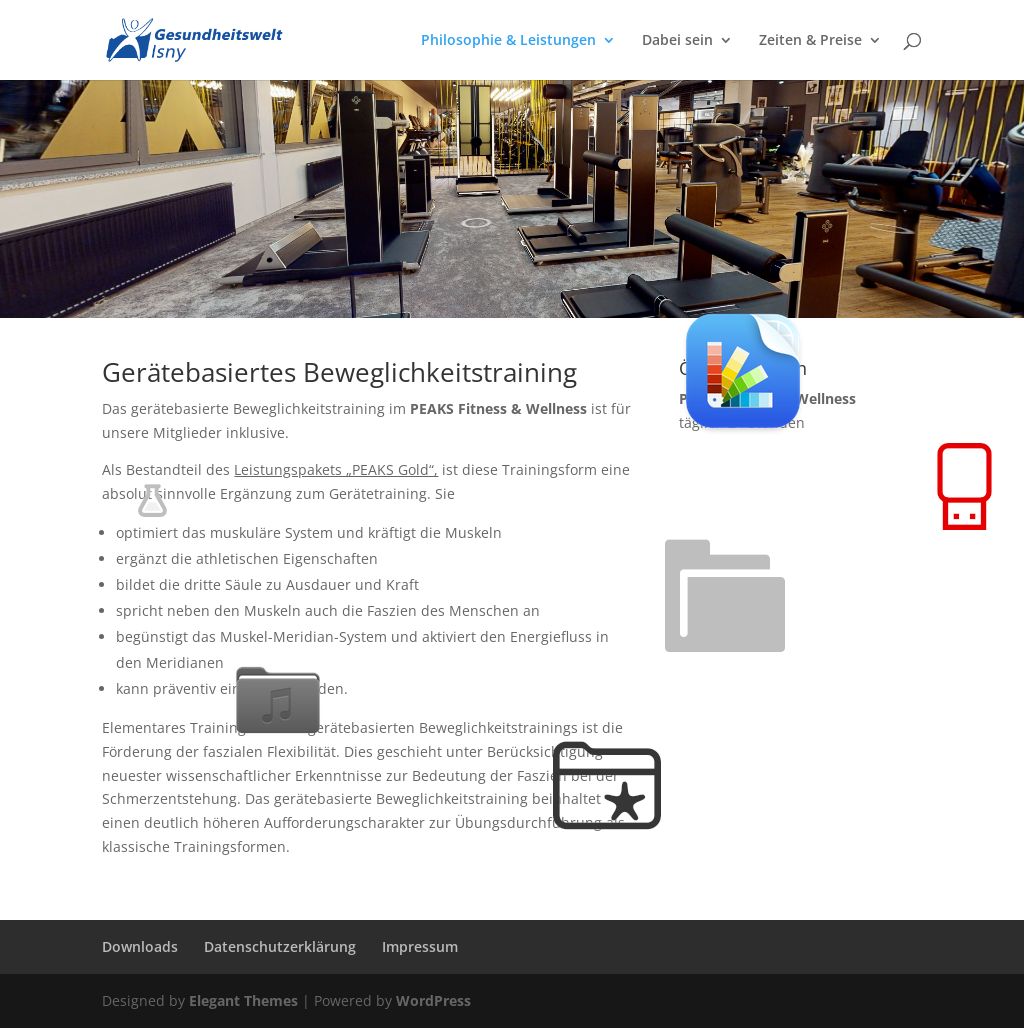  Describe the element at coordinates (278, 700) in the screenshot. I see `open your music files folder` at that location.